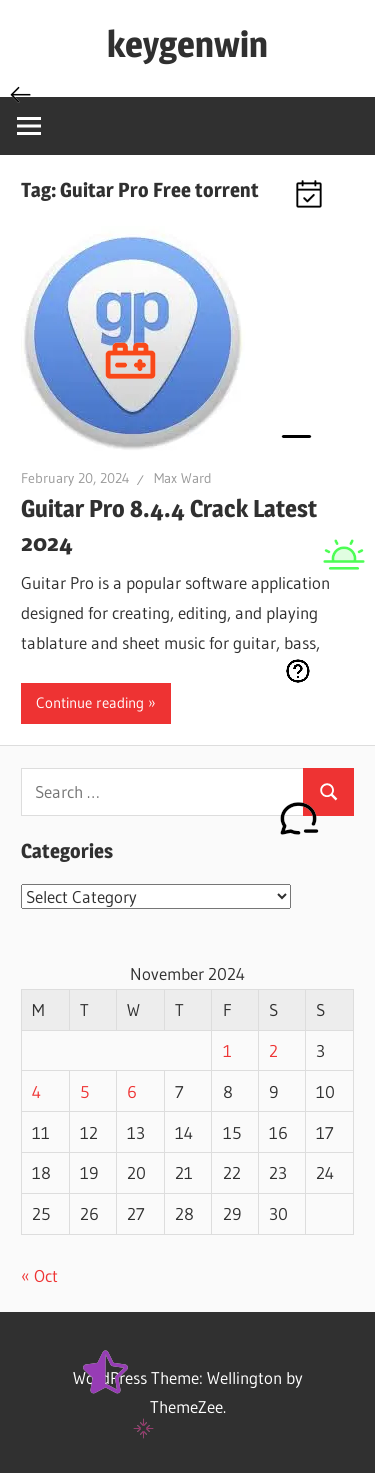 This screenshot has height=1473, width=375. I want to click on indicates a partial or half rating, so click(105, 1372).